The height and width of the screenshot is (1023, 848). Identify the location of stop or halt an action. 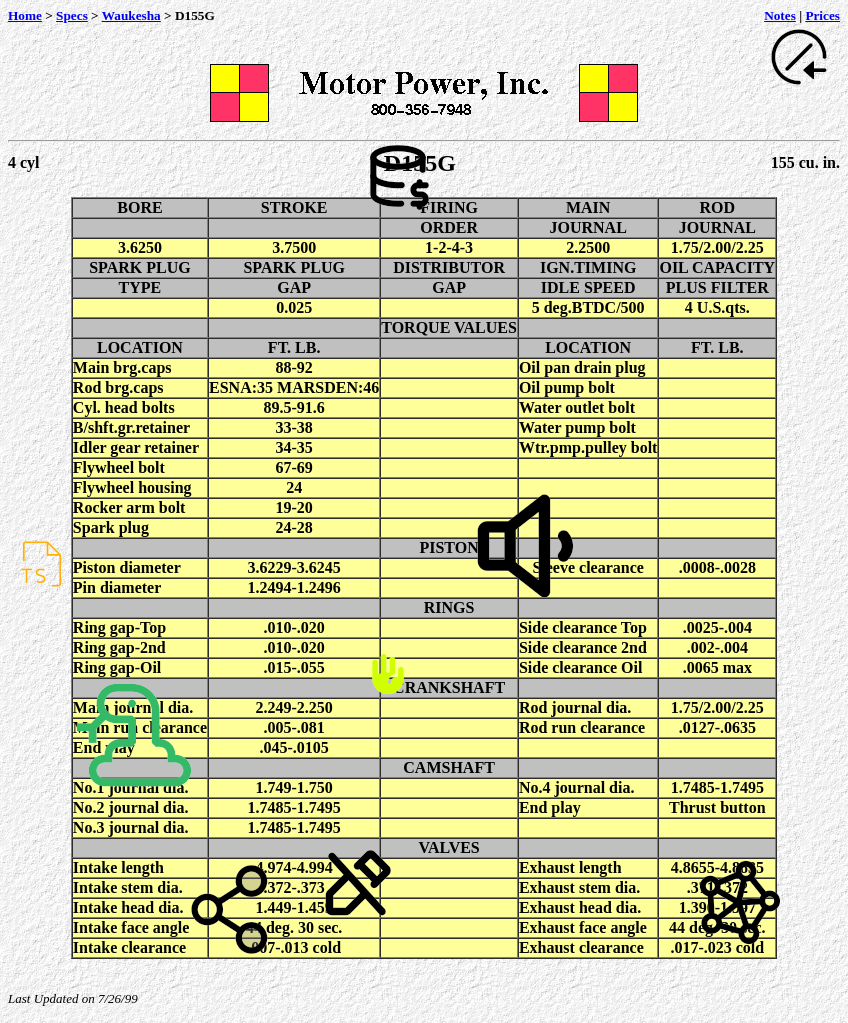
(388, 674).